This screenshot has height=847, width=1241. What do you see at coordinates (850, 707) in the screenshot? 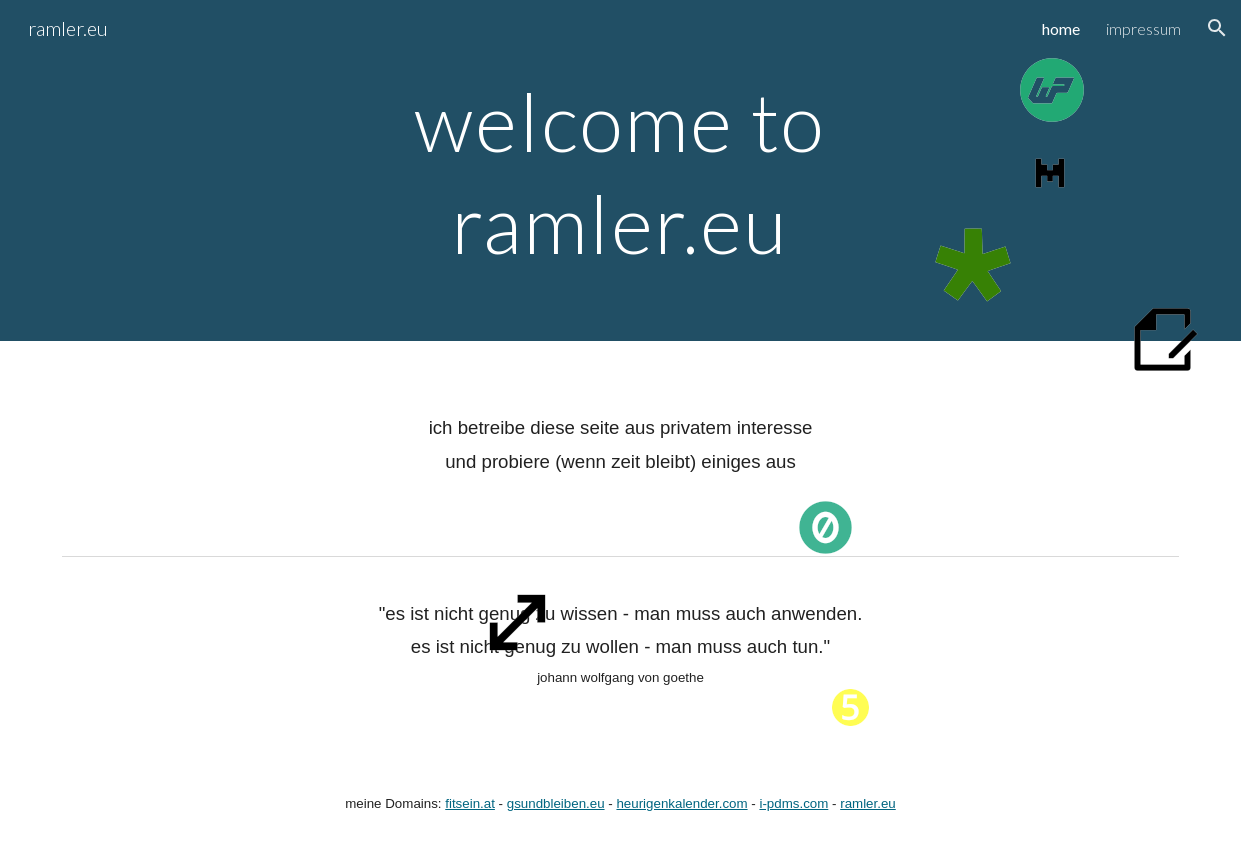
I see `JUnit 5 testing framework logo` at bounding box center [850, 707].